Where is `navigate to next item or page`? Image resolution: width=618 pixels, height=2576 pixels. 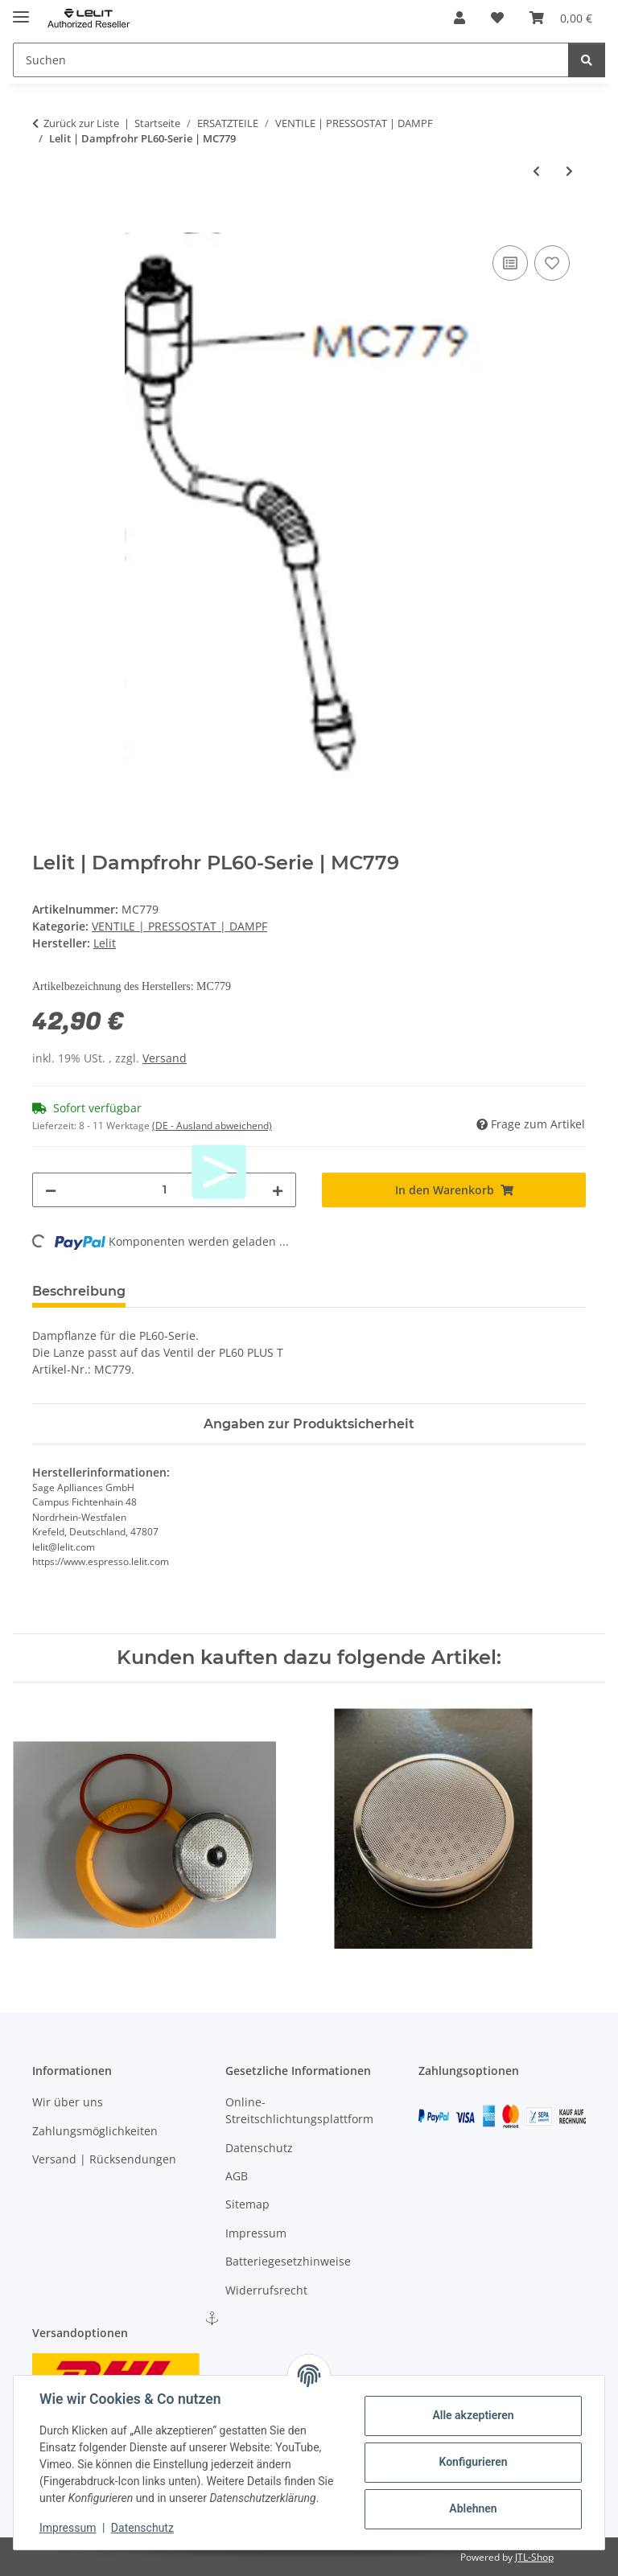 navigate to next item or page is located at coordinates (219, 1172).